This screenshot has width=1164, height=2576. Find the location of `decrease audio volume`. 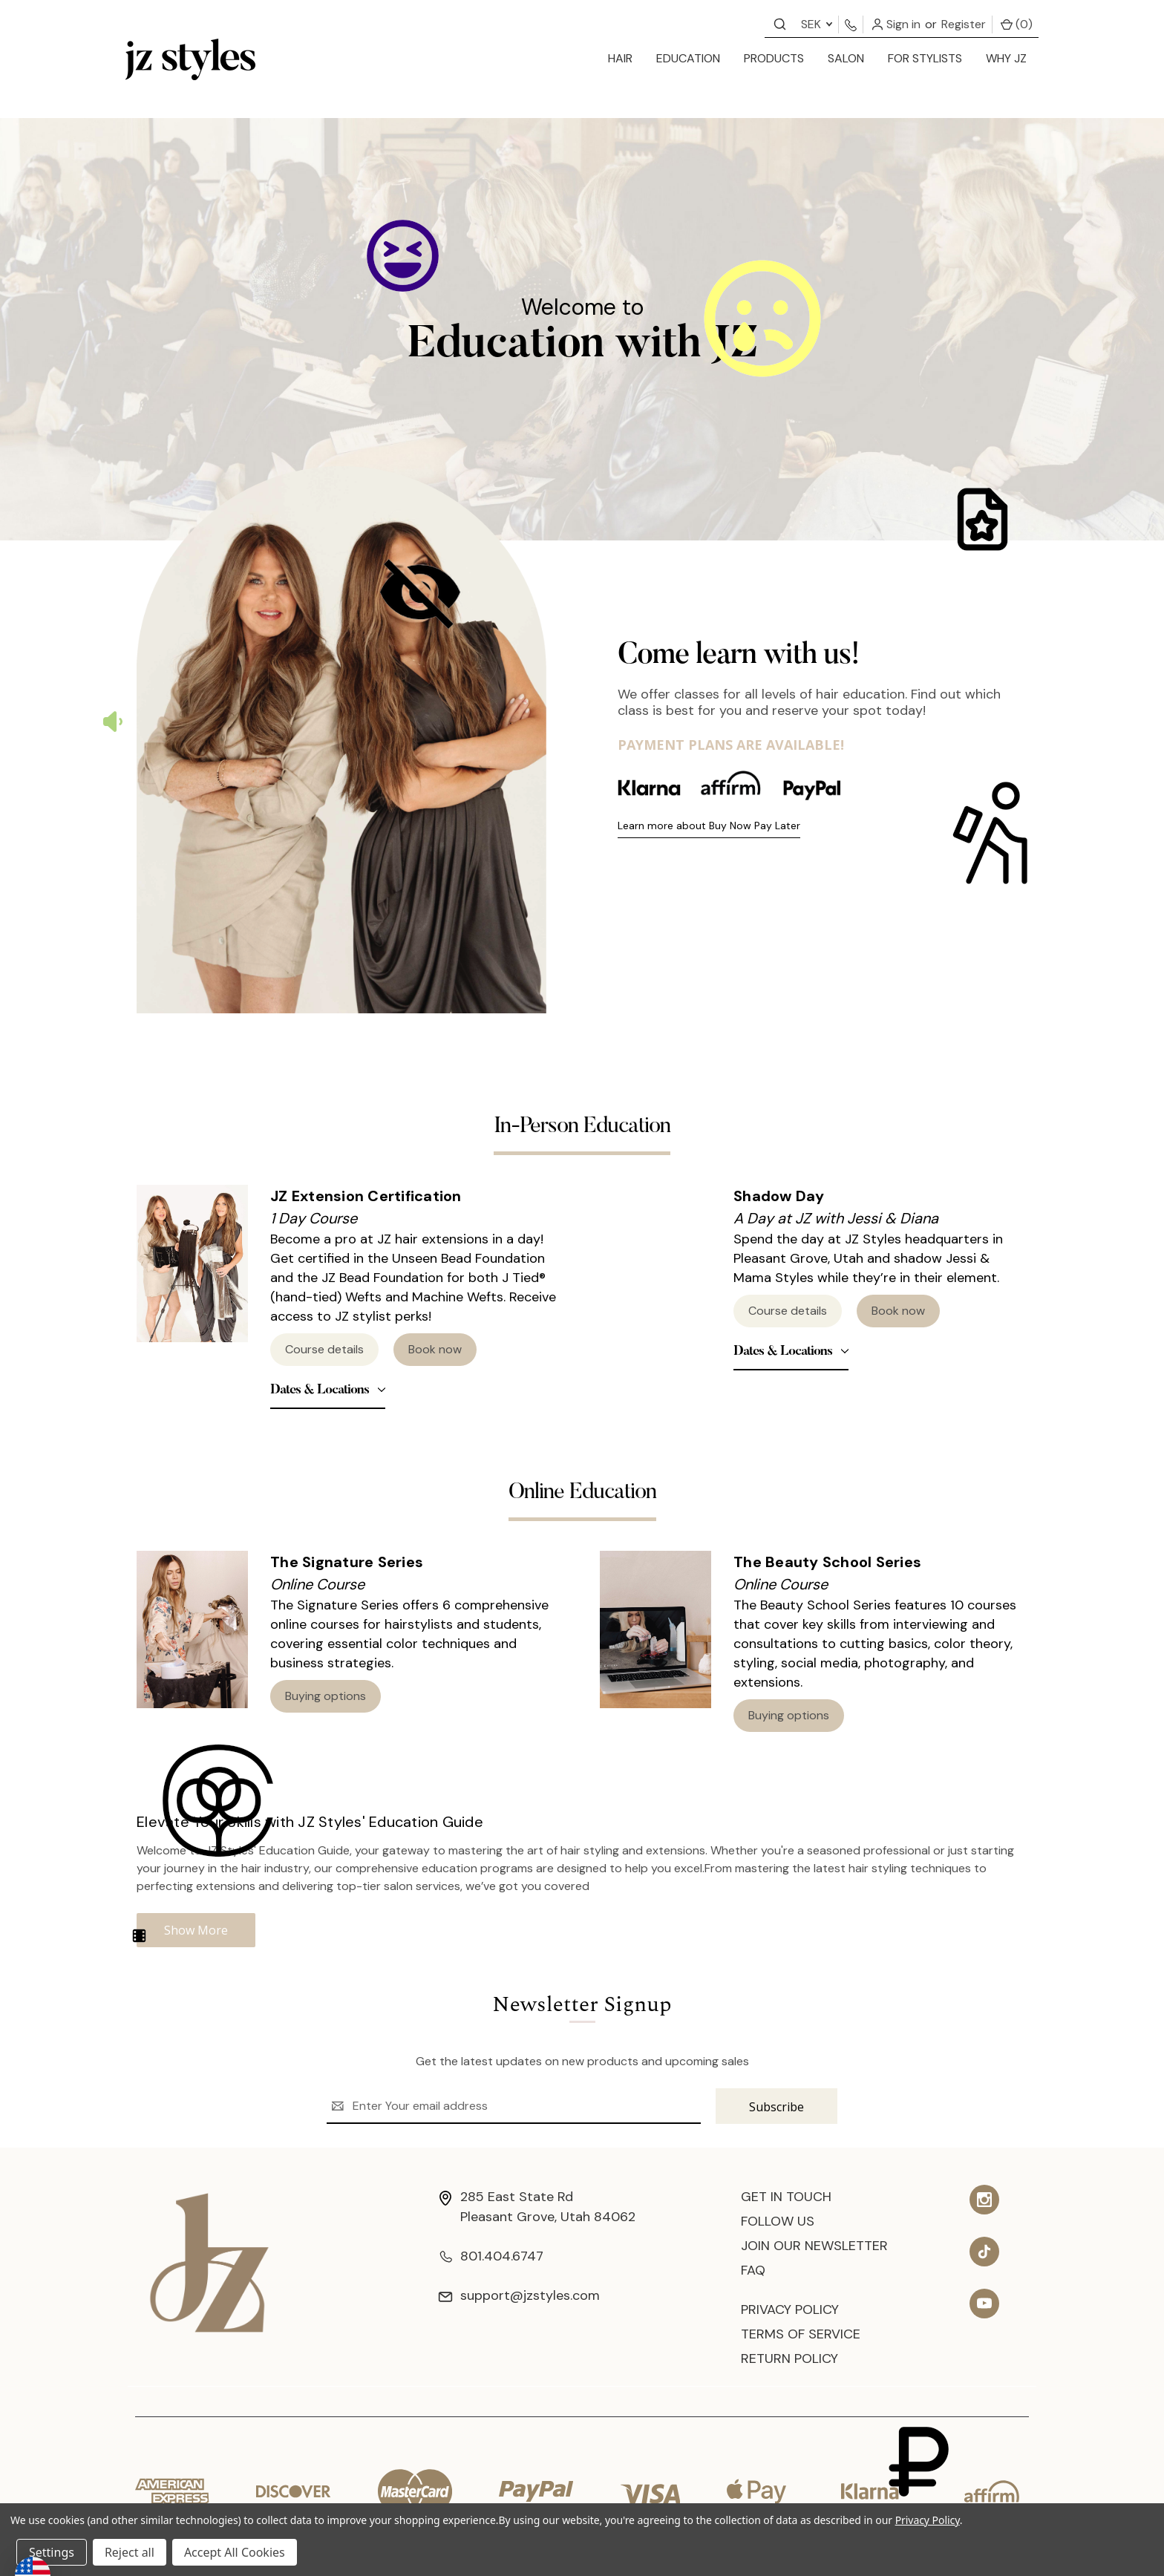

decrease audio volume is located at coordinates (114, 722).